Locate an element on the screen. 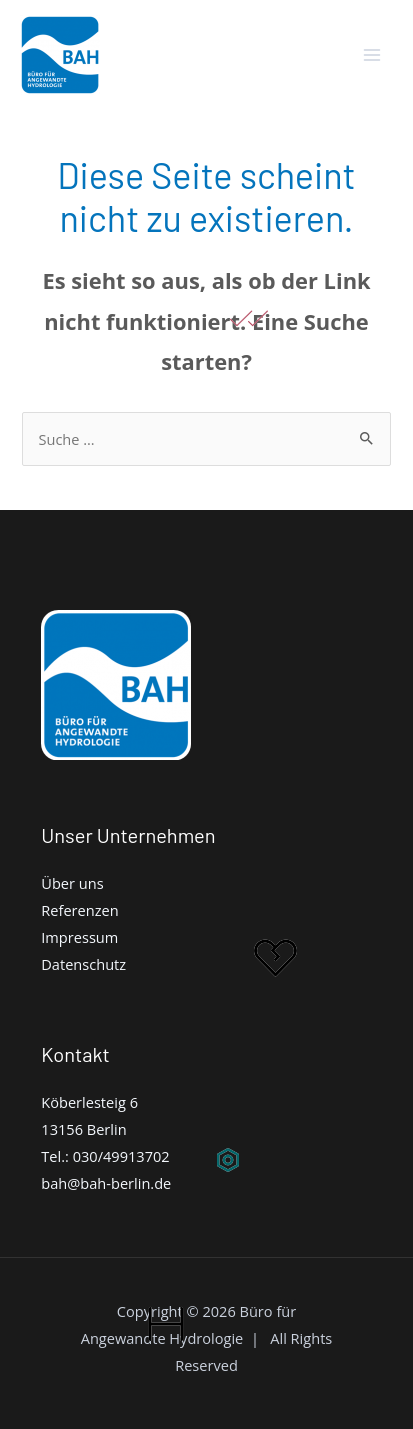 The height and width of the screenshot is (1429, 413). unlike or remove from favorites is located at coordinates (275, 956).